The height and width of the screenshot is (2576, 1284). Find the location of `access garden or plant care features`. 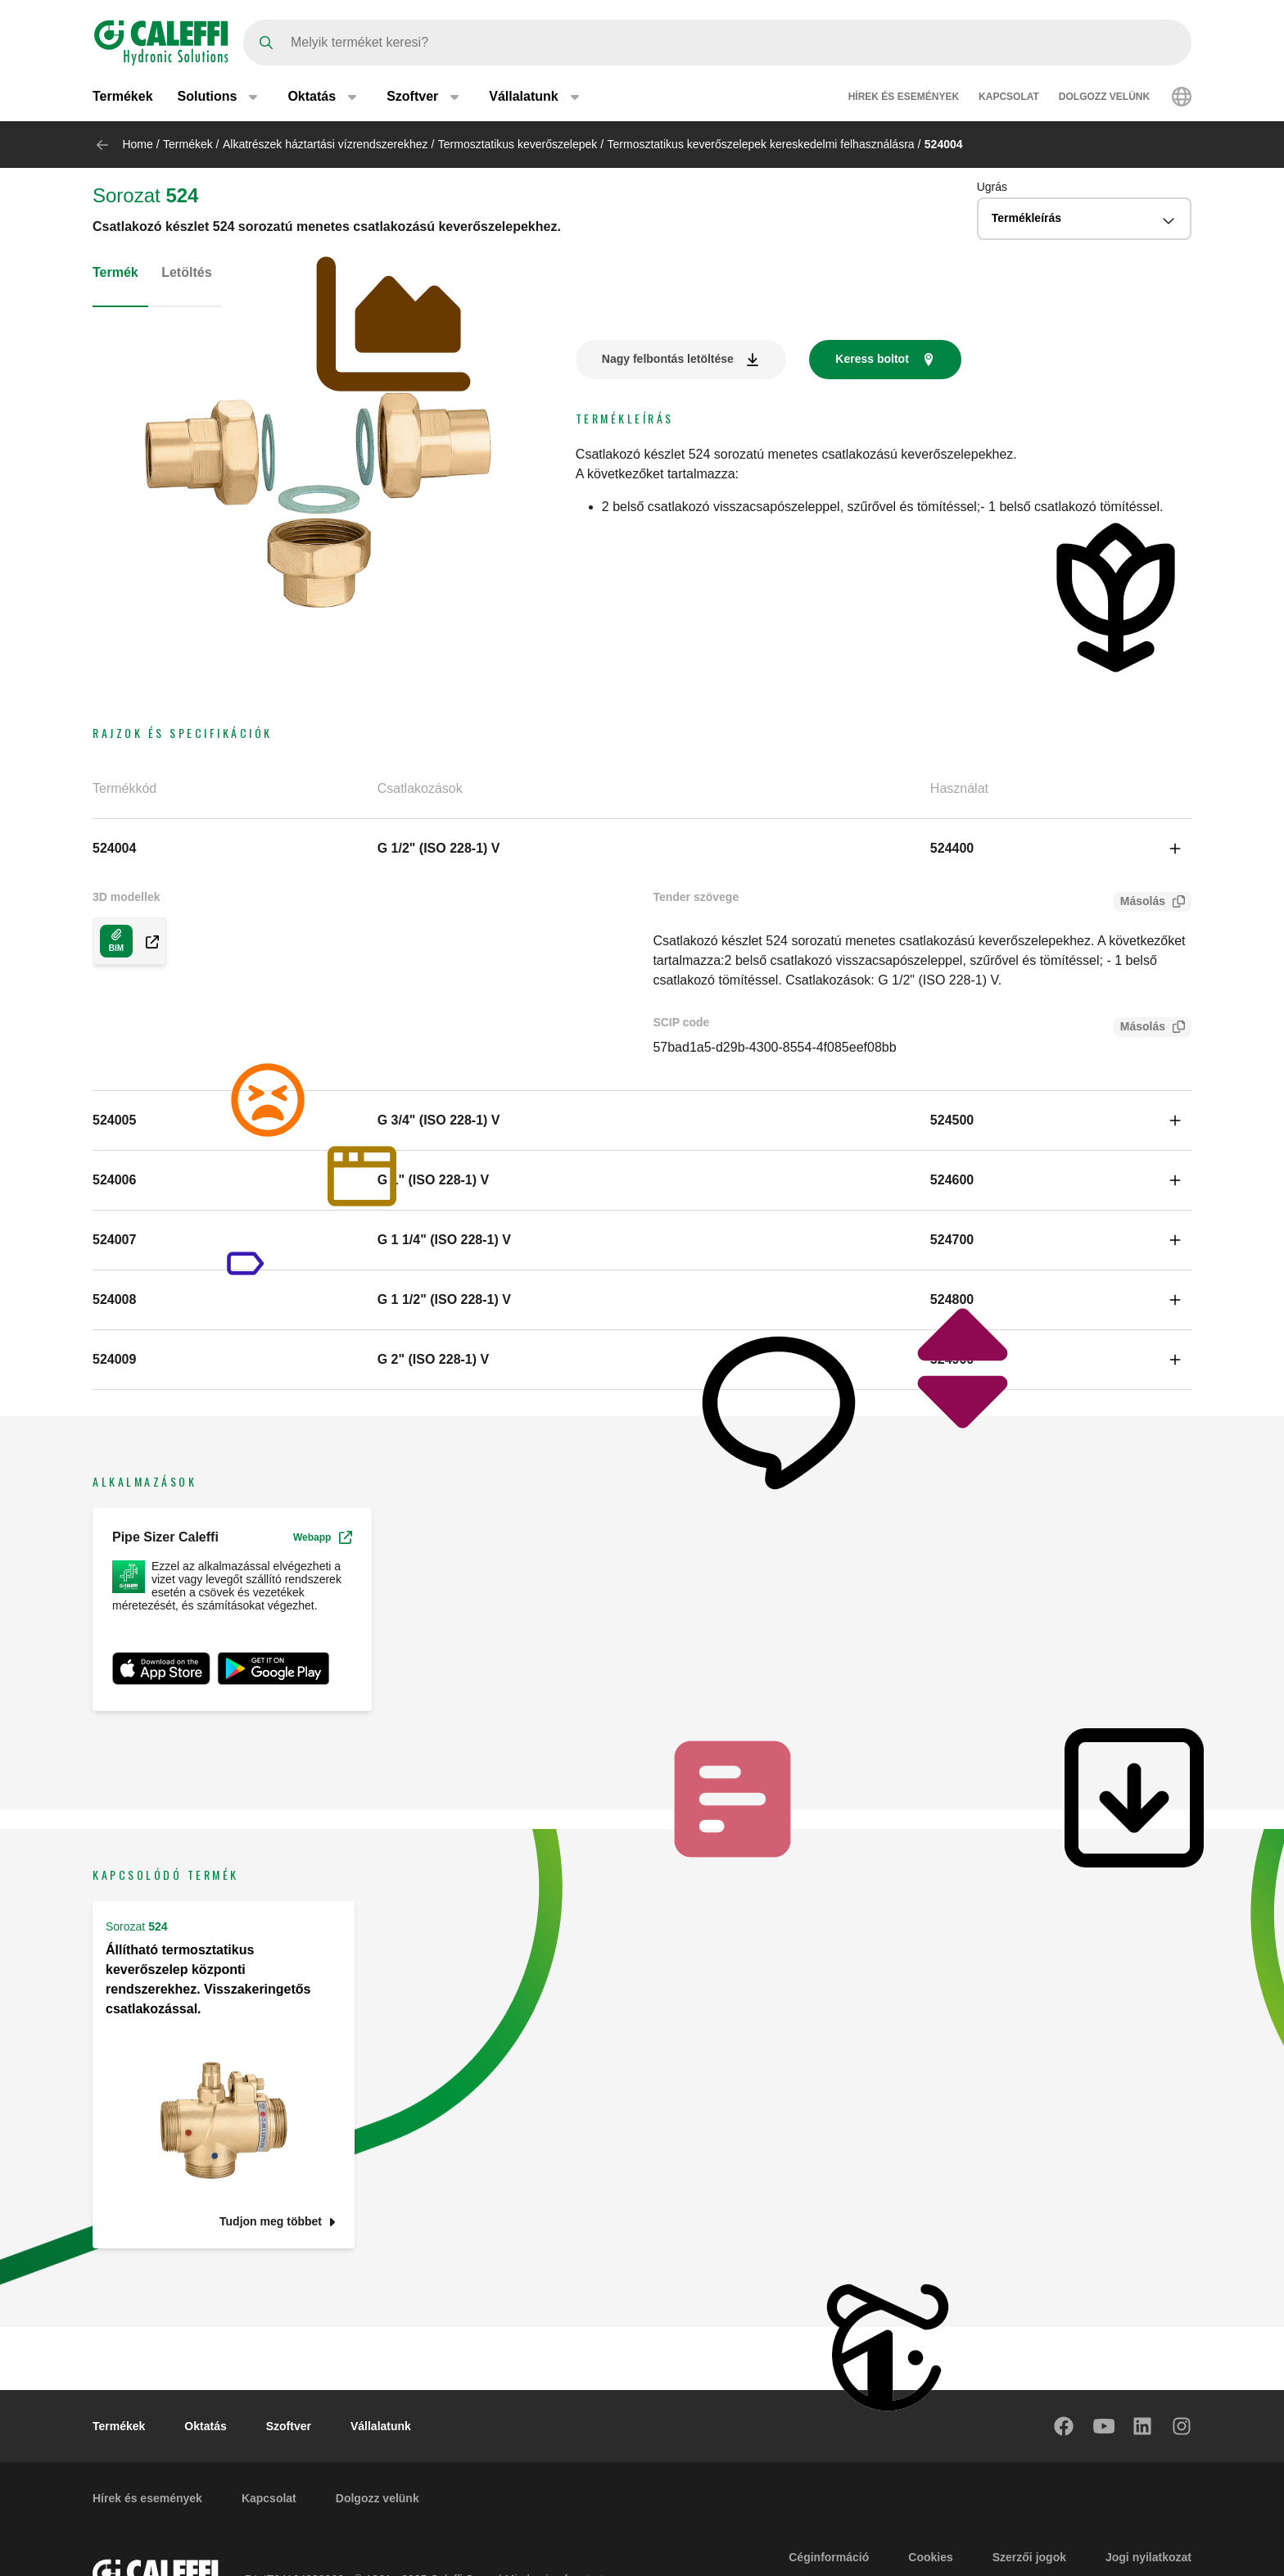

access garden or plant care features is located at coordinates (1115, 597).